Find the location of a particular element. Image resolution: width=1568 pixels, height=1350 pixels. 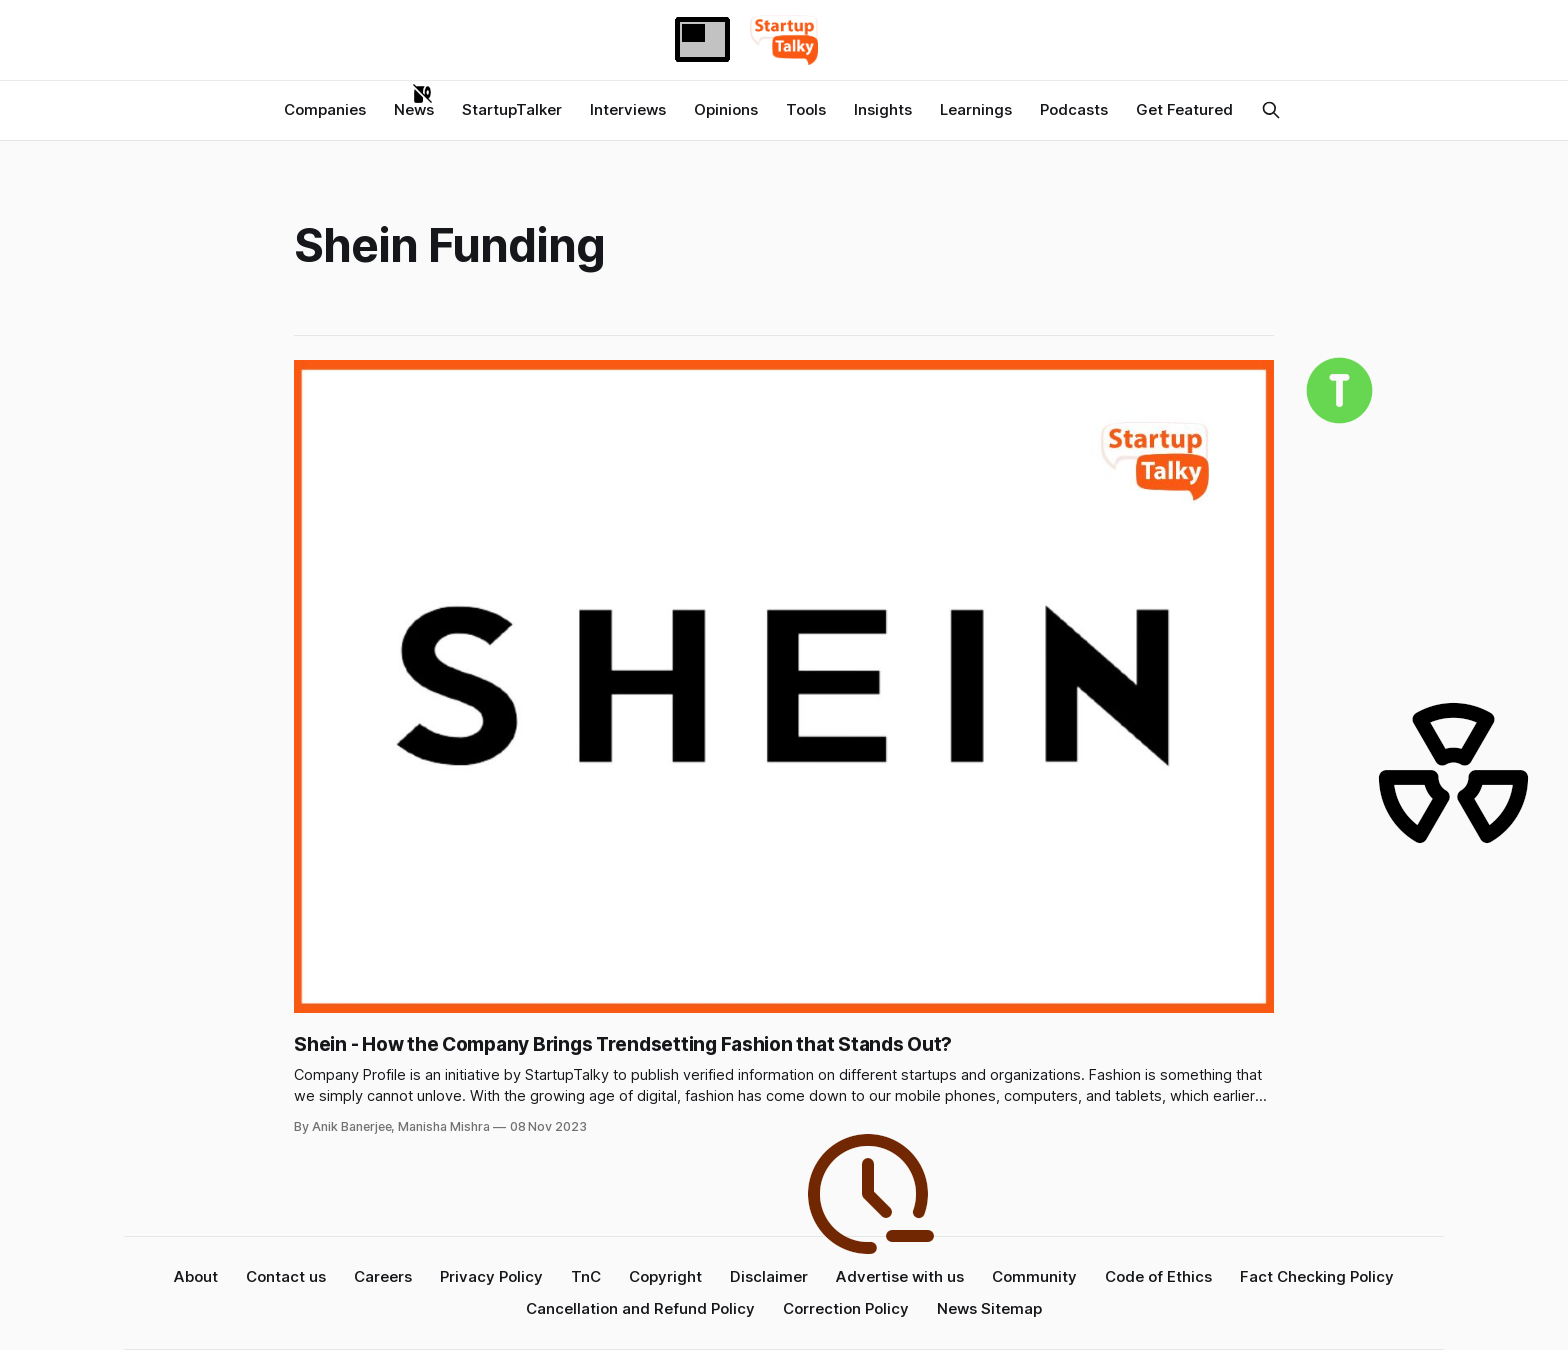

indicates text or typography settings is located at coordinates (1339, 390).